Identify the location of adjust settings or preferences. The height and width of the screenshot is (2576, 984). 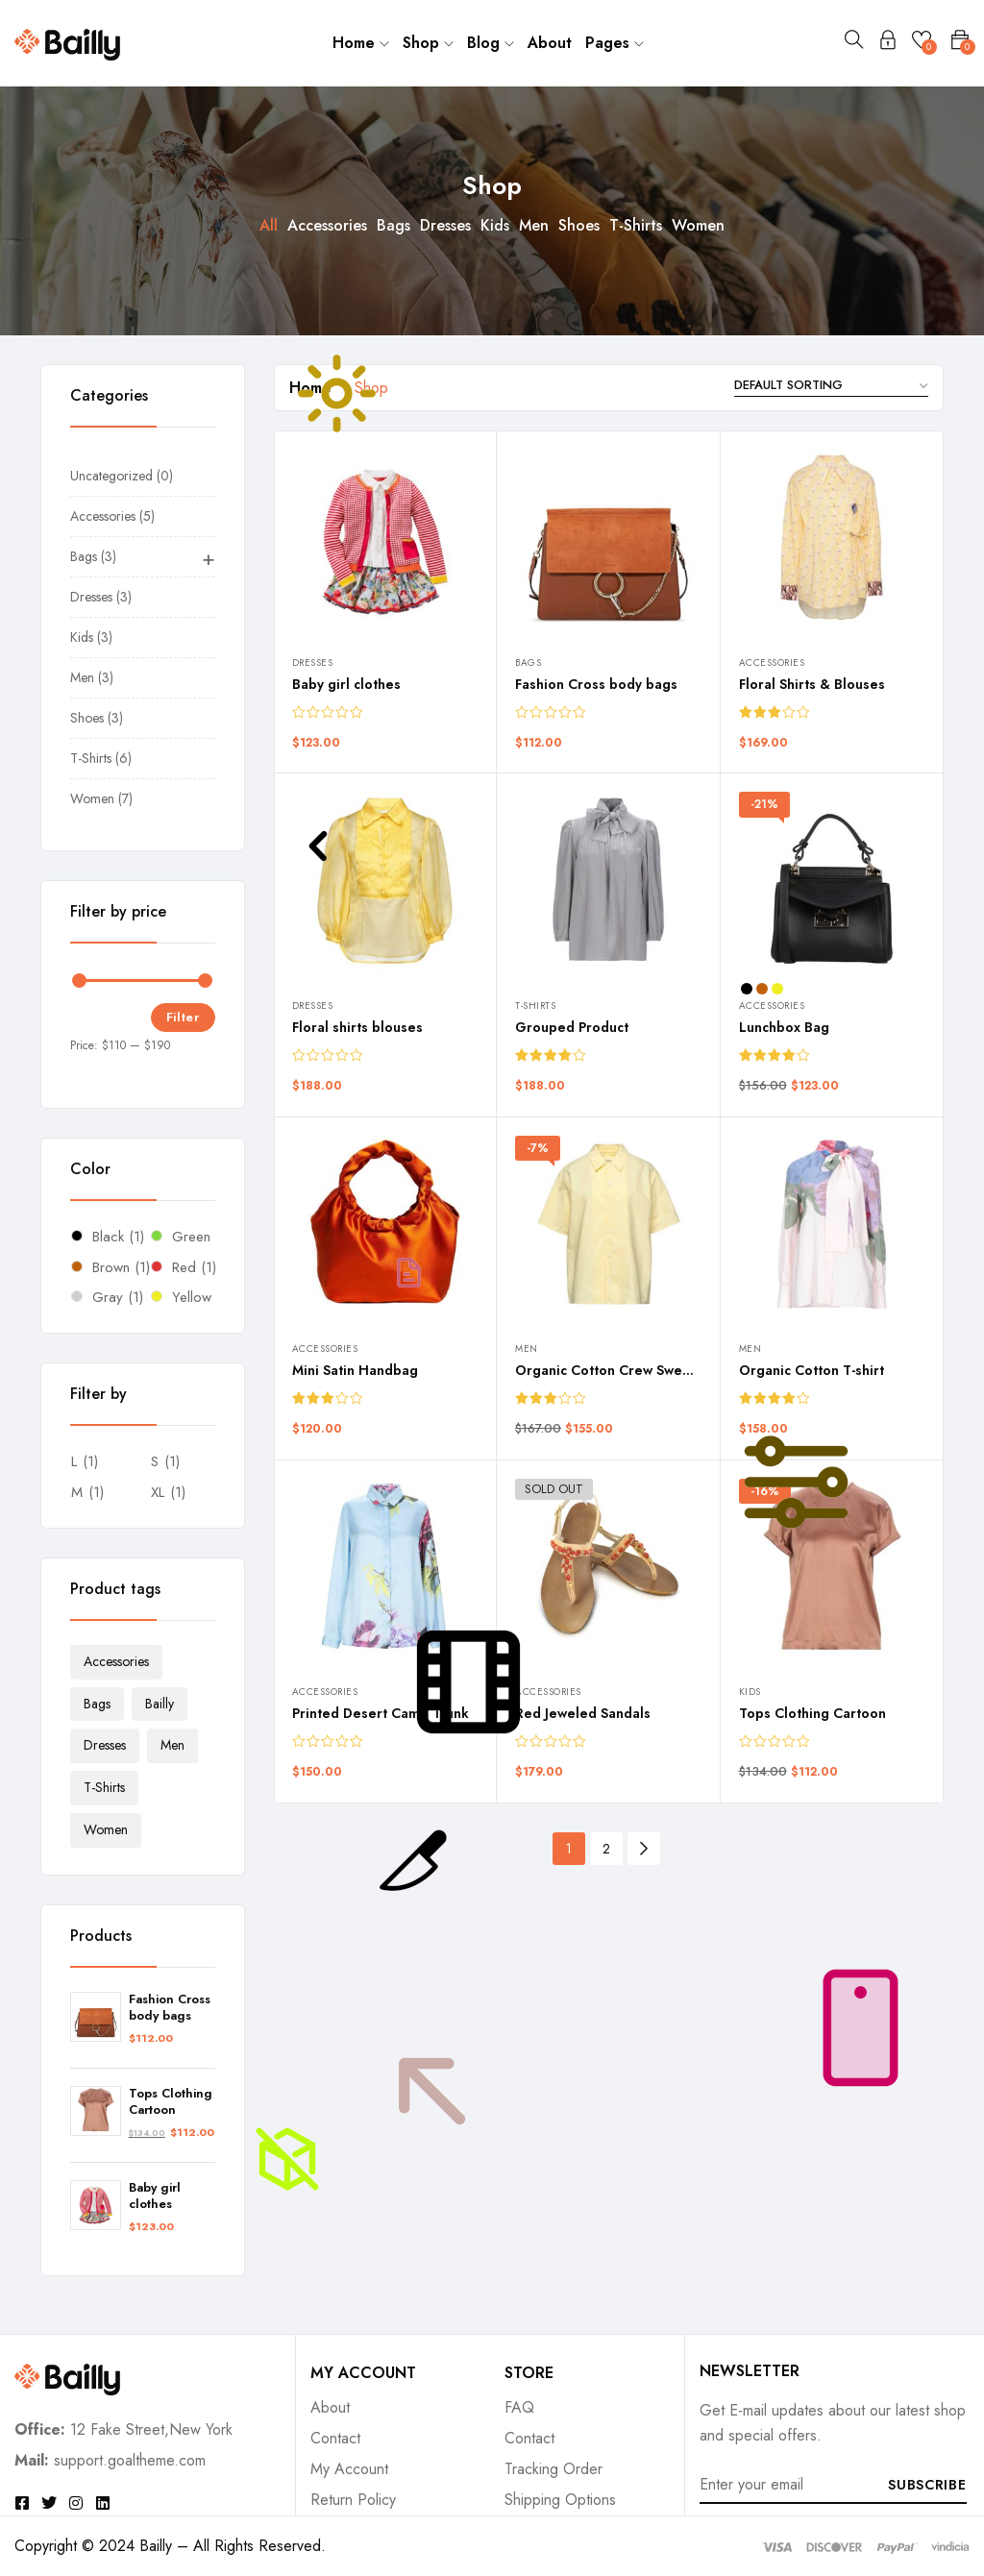
(796, 1482).